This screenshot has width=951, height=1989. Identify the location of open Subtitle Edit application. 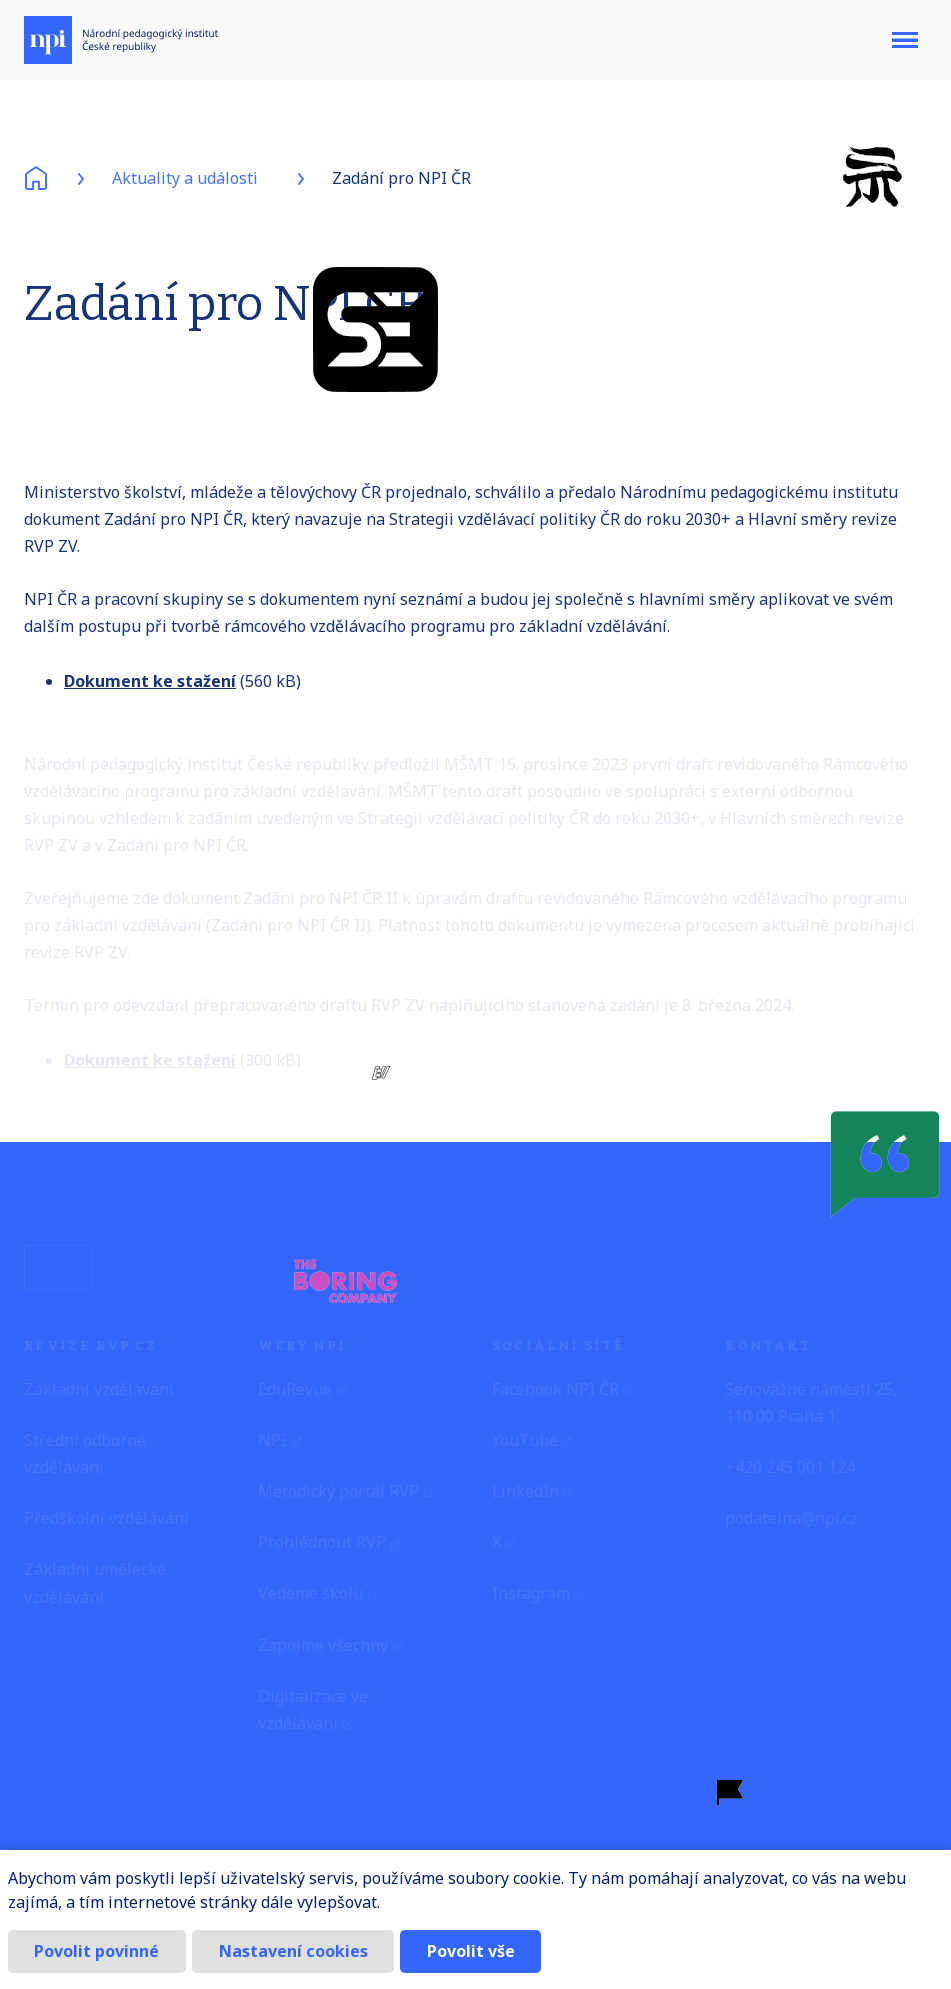
(375, 329).